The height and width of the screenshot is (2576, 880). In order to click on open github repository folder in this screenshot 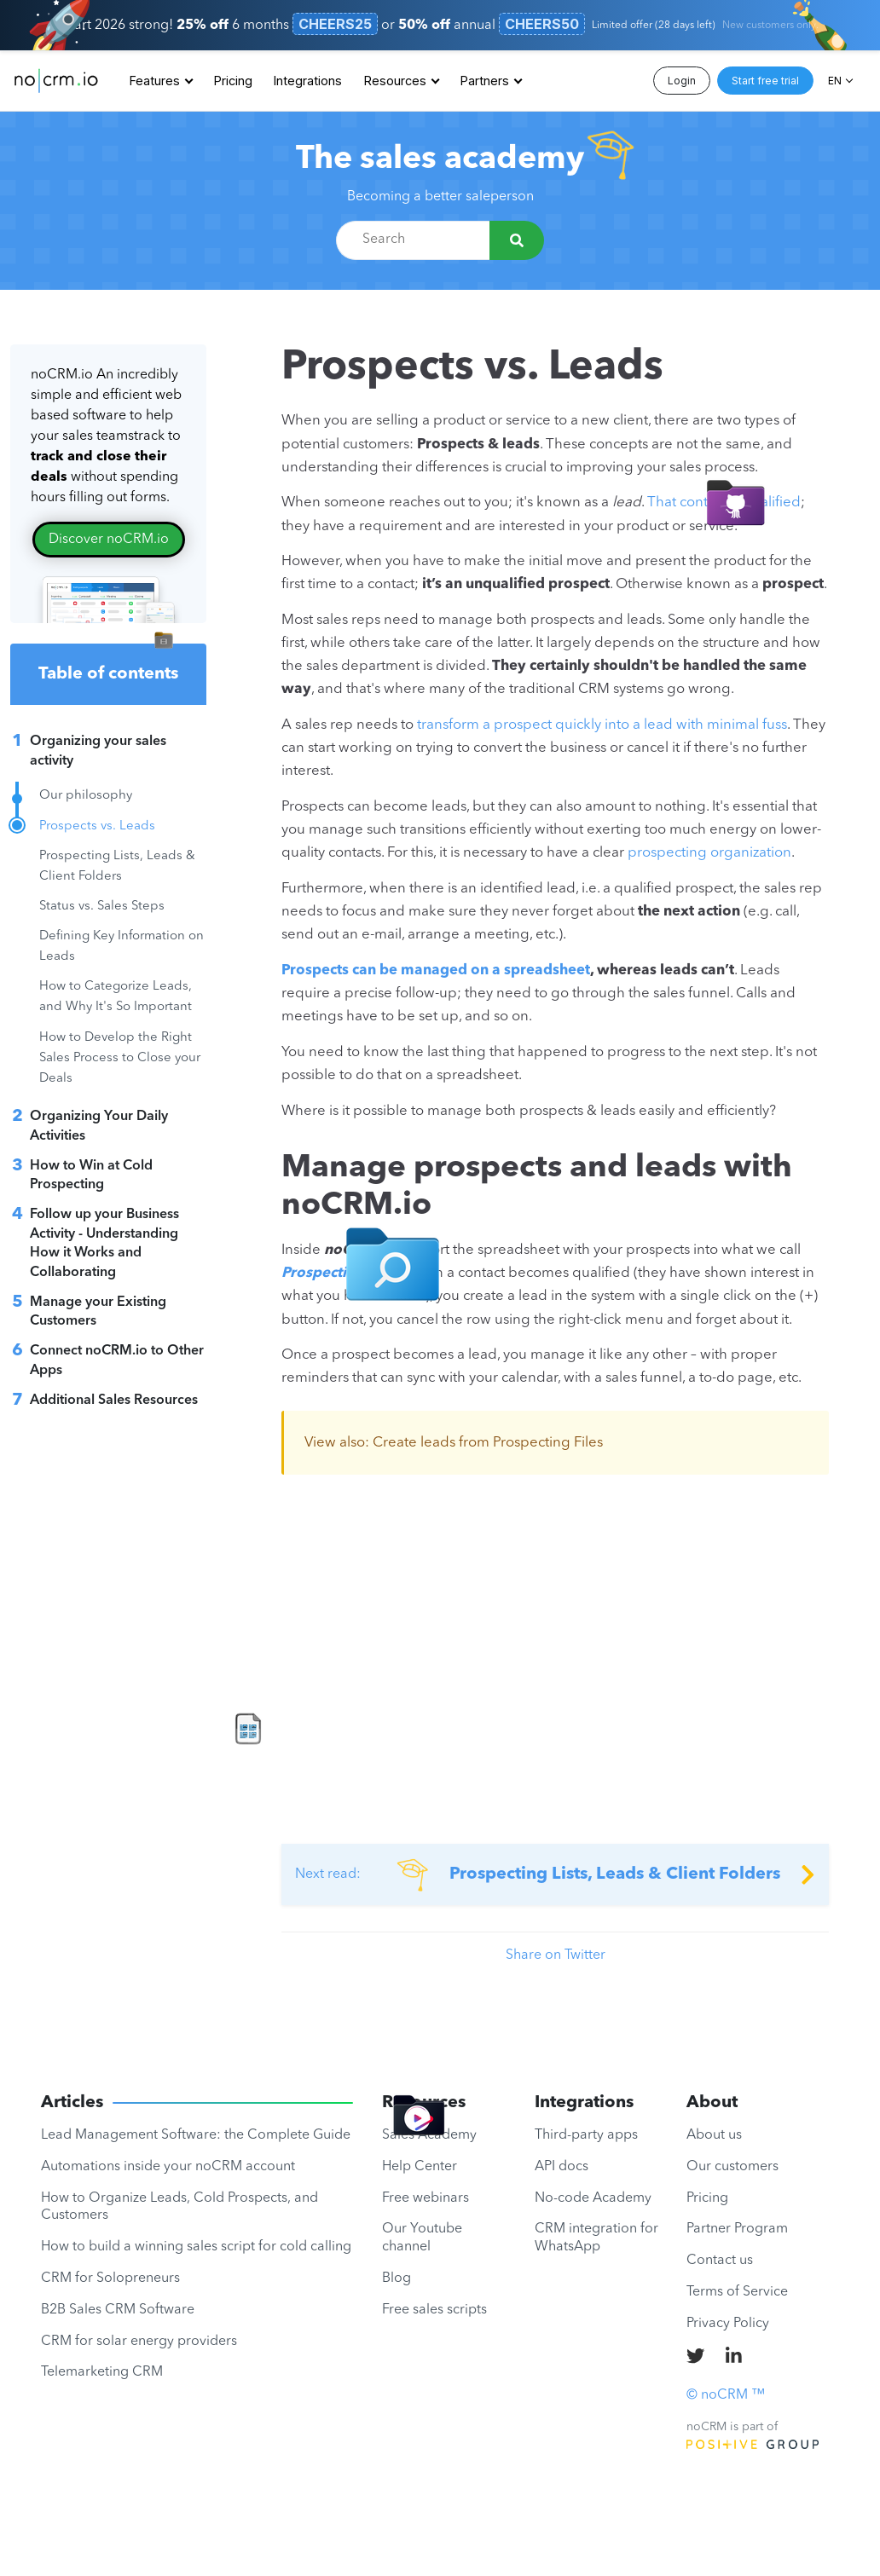, I will do `click(735, 504)`.